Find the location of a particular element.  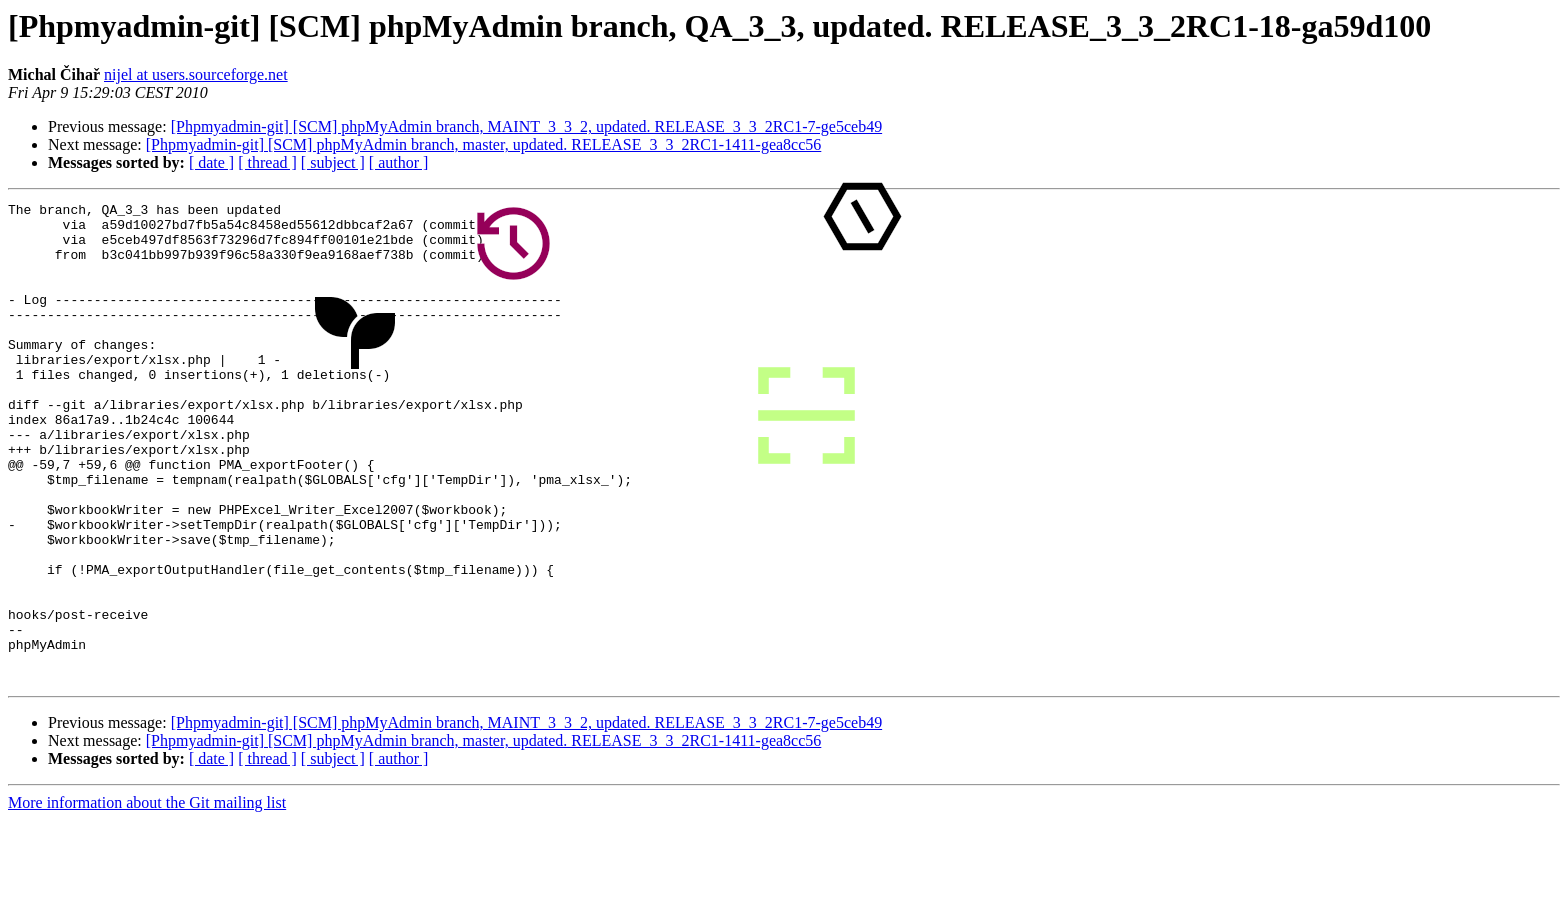

scan a QR code is located at coordinates (806, 415).